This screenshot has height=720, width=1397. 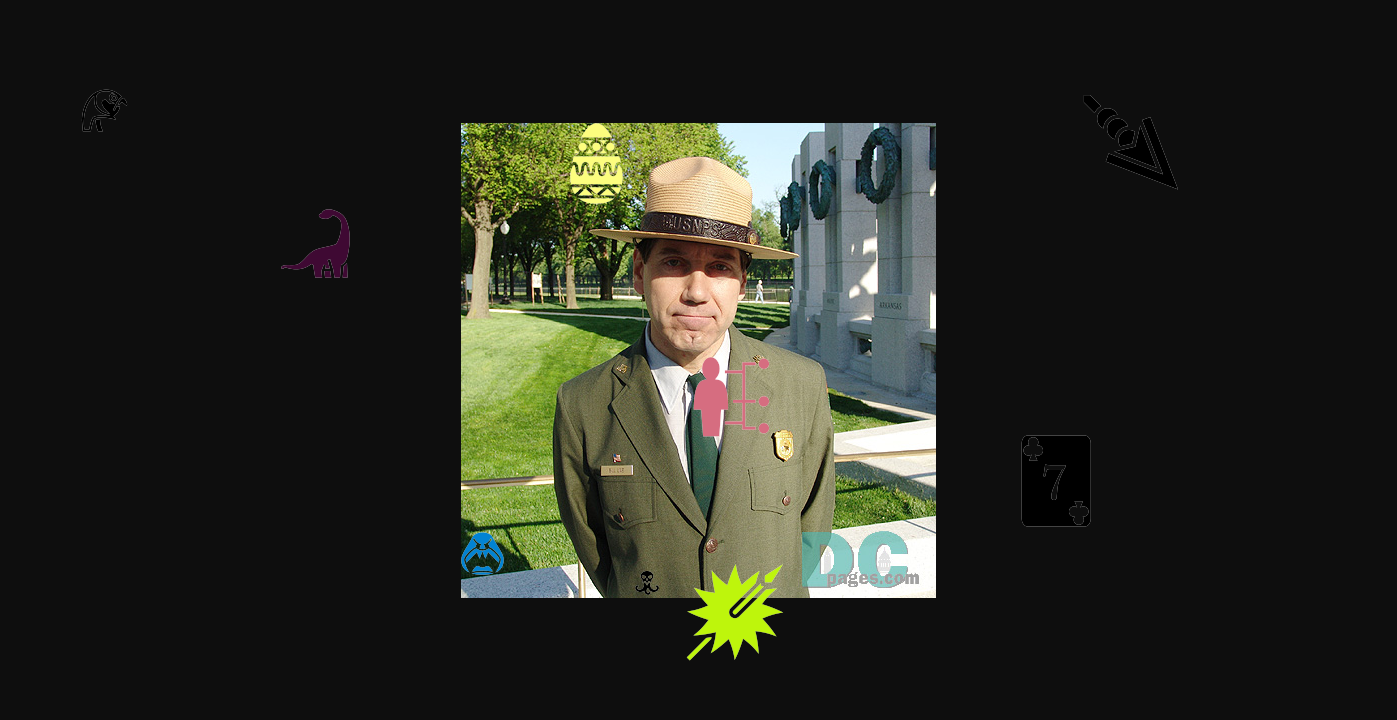 What do you see at coordinates (735, 612) in the screenshot?
I see `sun-based weapon or solar attack ability` at bounding box center [735, 612].